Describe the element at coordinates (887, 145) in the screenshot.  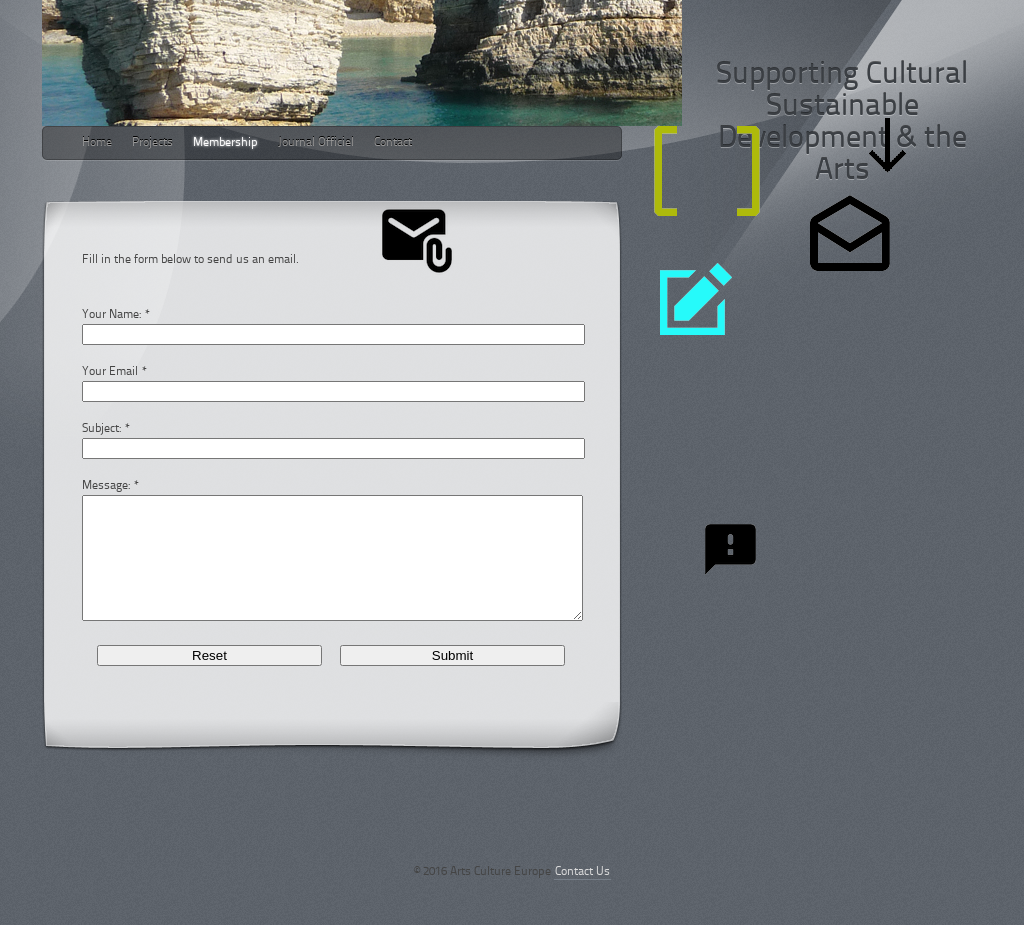
I see `navigate or scroll downward` at that location.